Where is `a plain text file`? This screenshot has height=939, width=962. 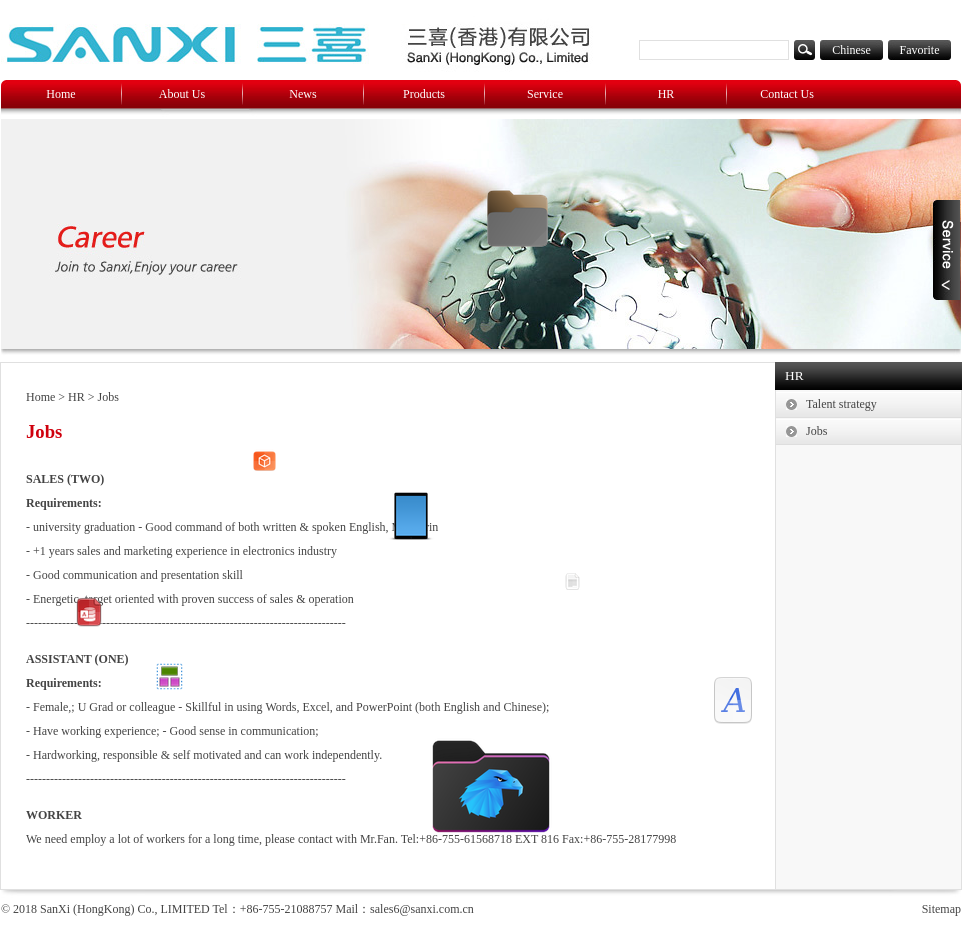
a plain text file is located at coordinates (572, 581).